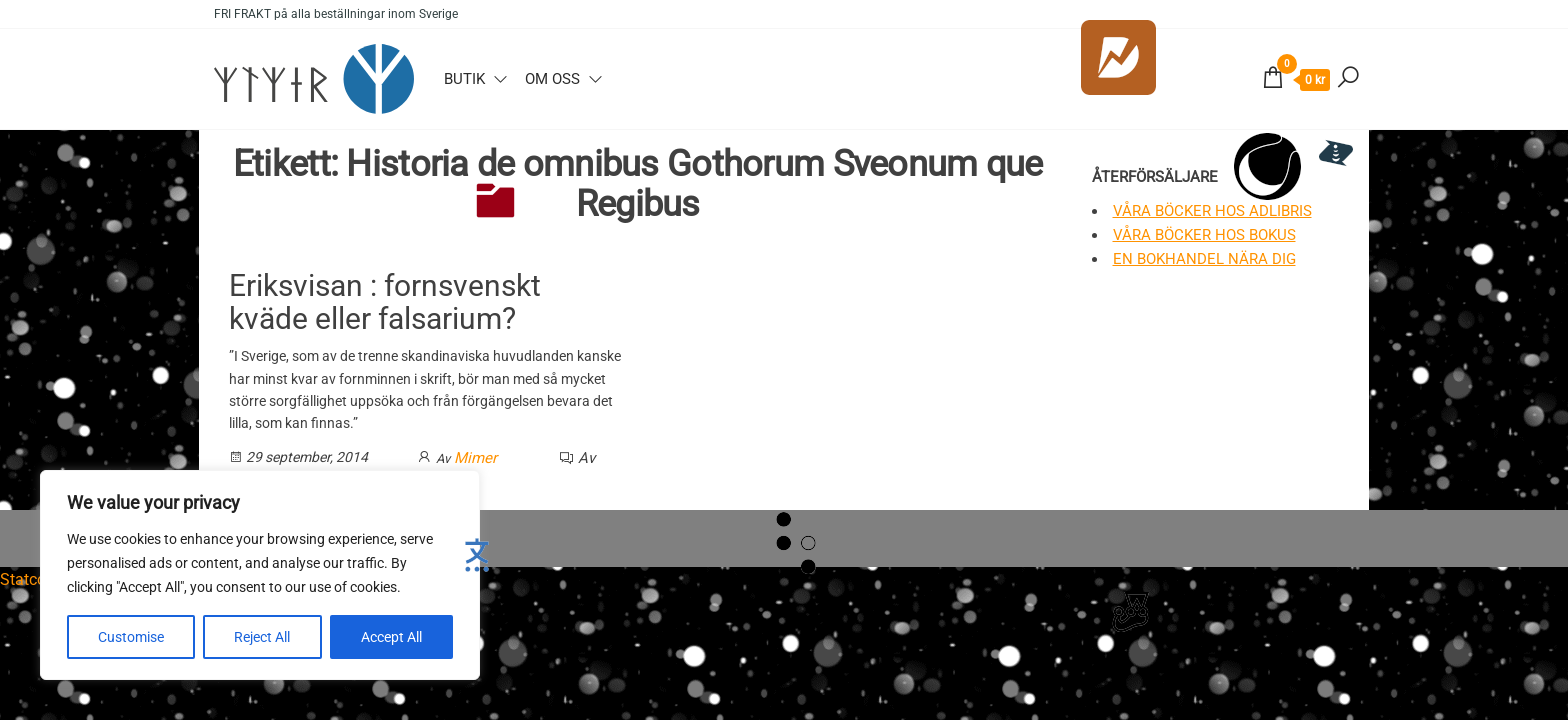 The height and width of the screenshot is (720, 1568). What do you see at coordinates (796, 543) in the screenshot?
I see `D-Wave Systems company logo` at bounding box center [796, 543].